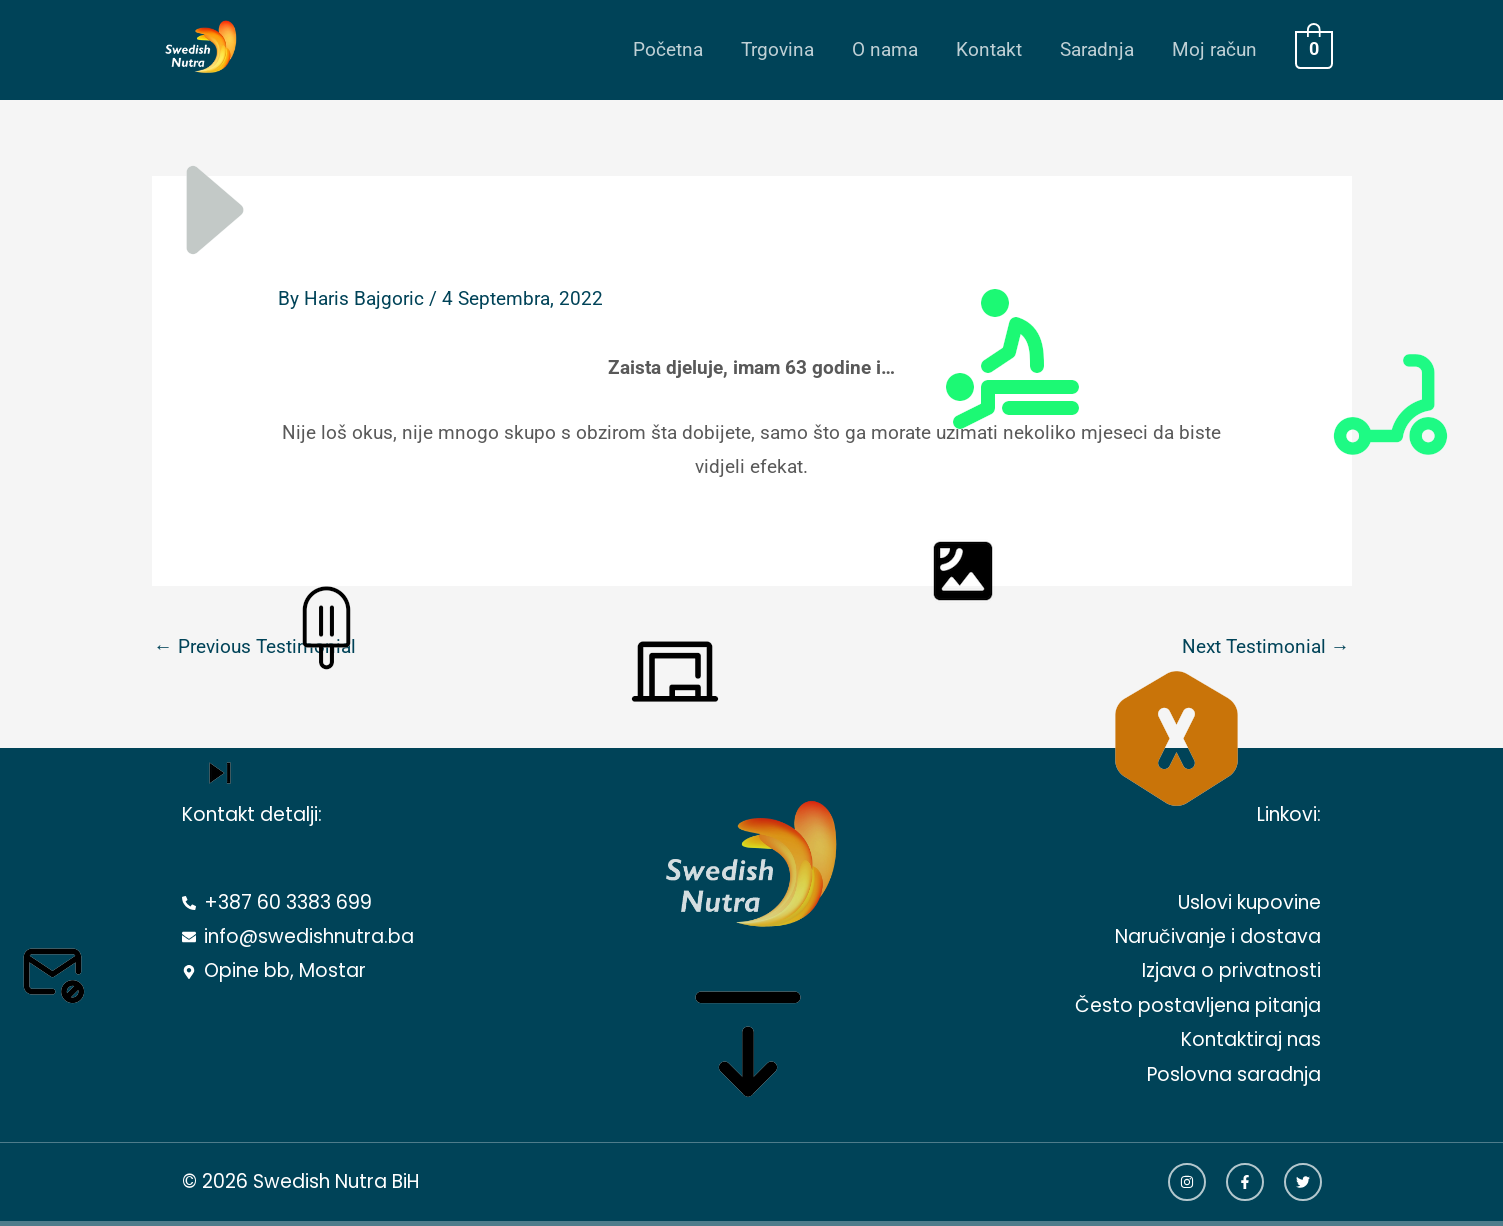  I want to click on close or cancel action, so click(1176, 738).